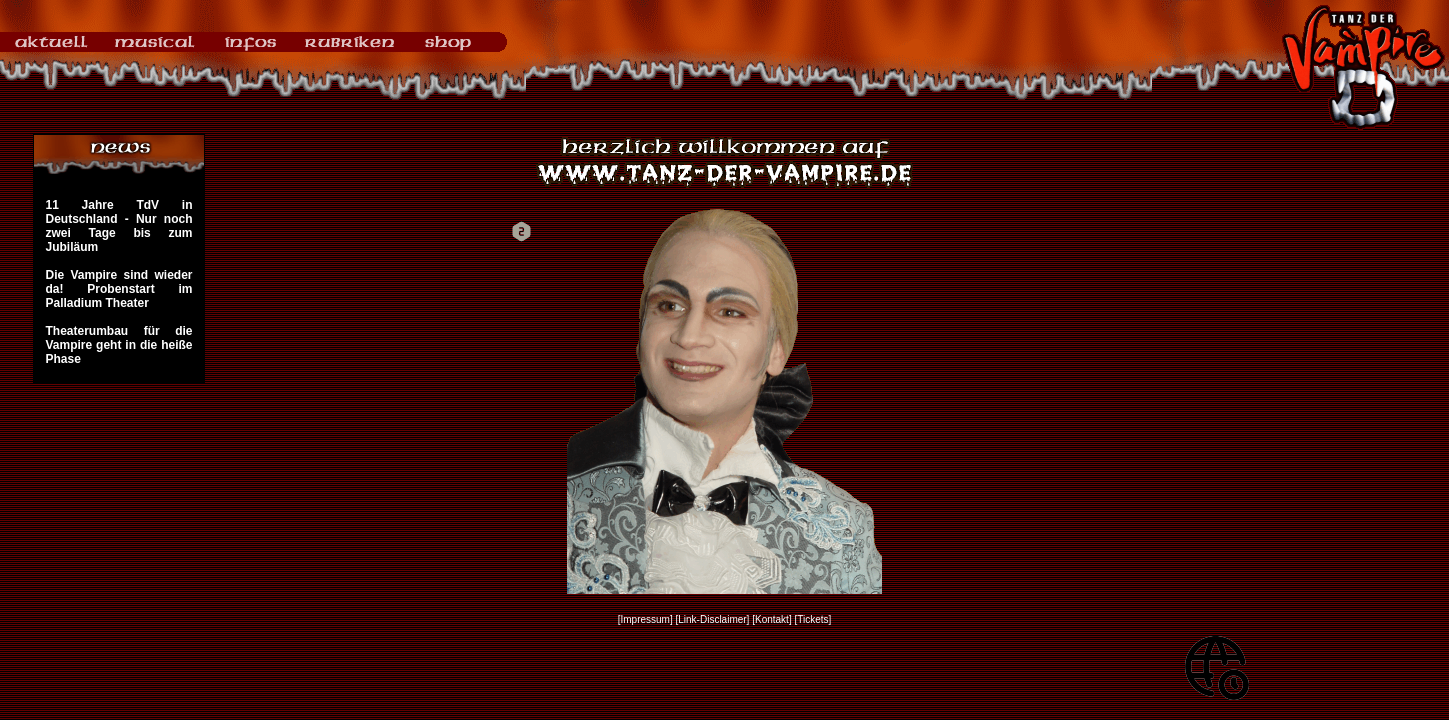  What do you see at coordinates (521, 231) in the screenshot?
I see `step 2 in a multi-step process` at bounding box center [521, 231].